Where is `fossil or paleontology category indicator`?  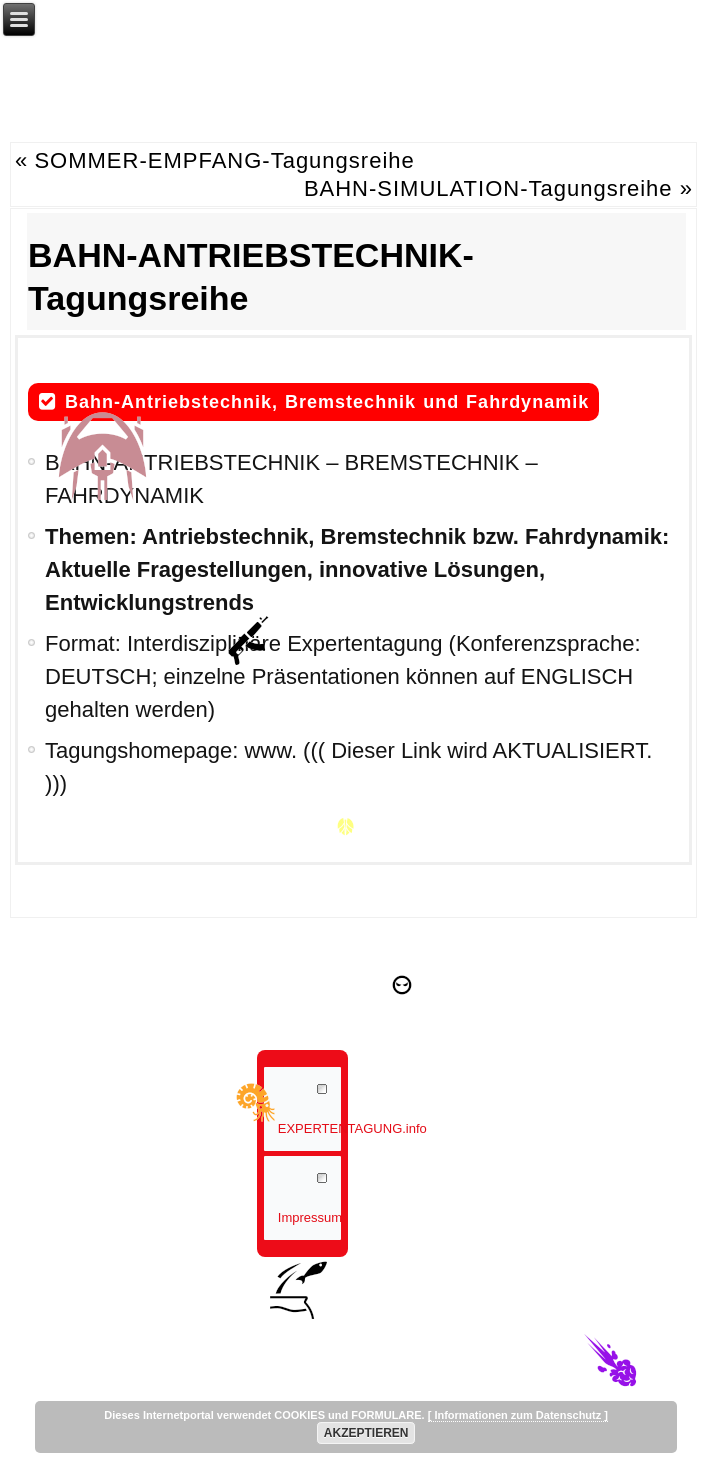 fossil or paleontology category indicator is located at coordinates (255, 1102).